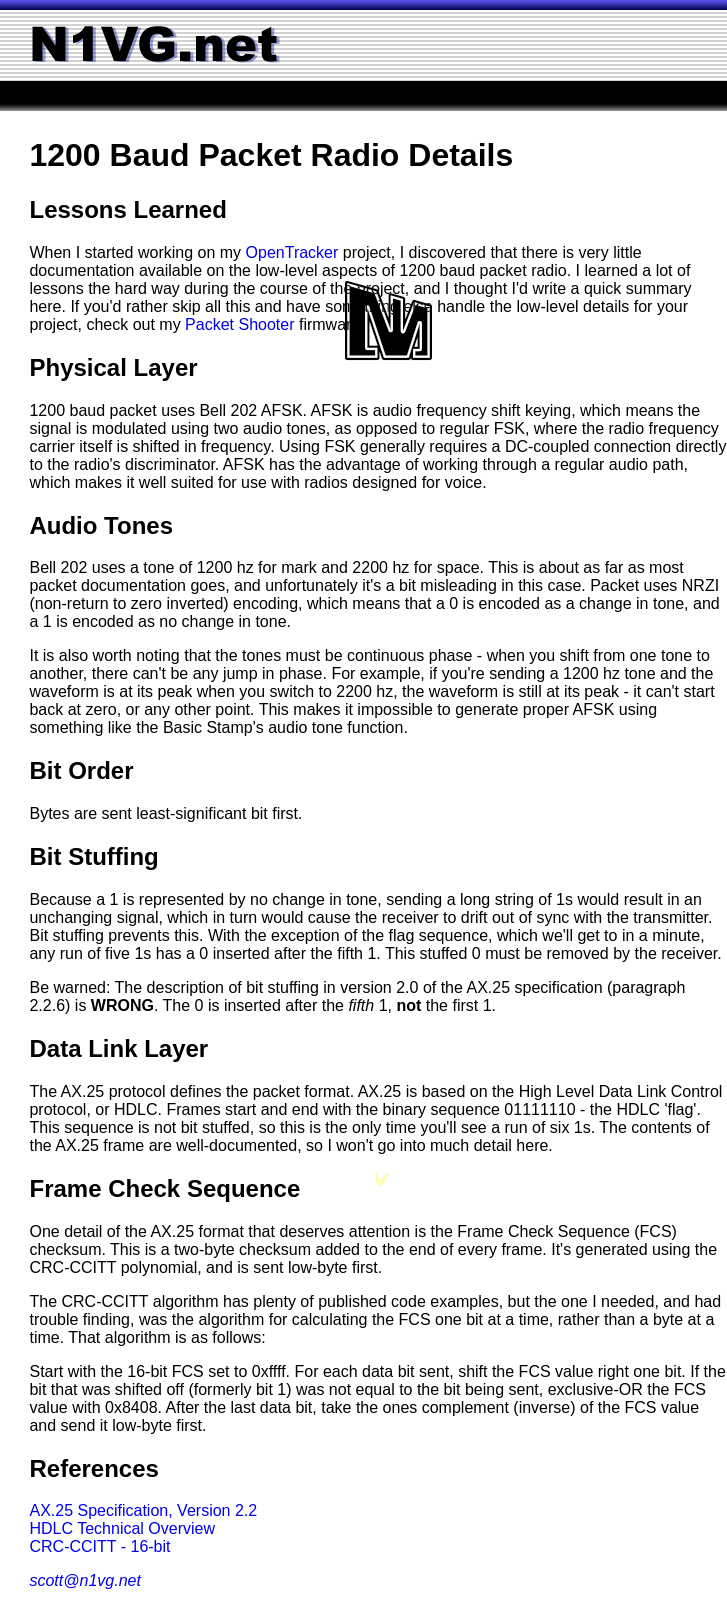 The height and width of the screenshot is (1607, 727). Describe the element at coordinates (382, 1181) in the screenshot. I see `apache maven project or build tool` at that location.